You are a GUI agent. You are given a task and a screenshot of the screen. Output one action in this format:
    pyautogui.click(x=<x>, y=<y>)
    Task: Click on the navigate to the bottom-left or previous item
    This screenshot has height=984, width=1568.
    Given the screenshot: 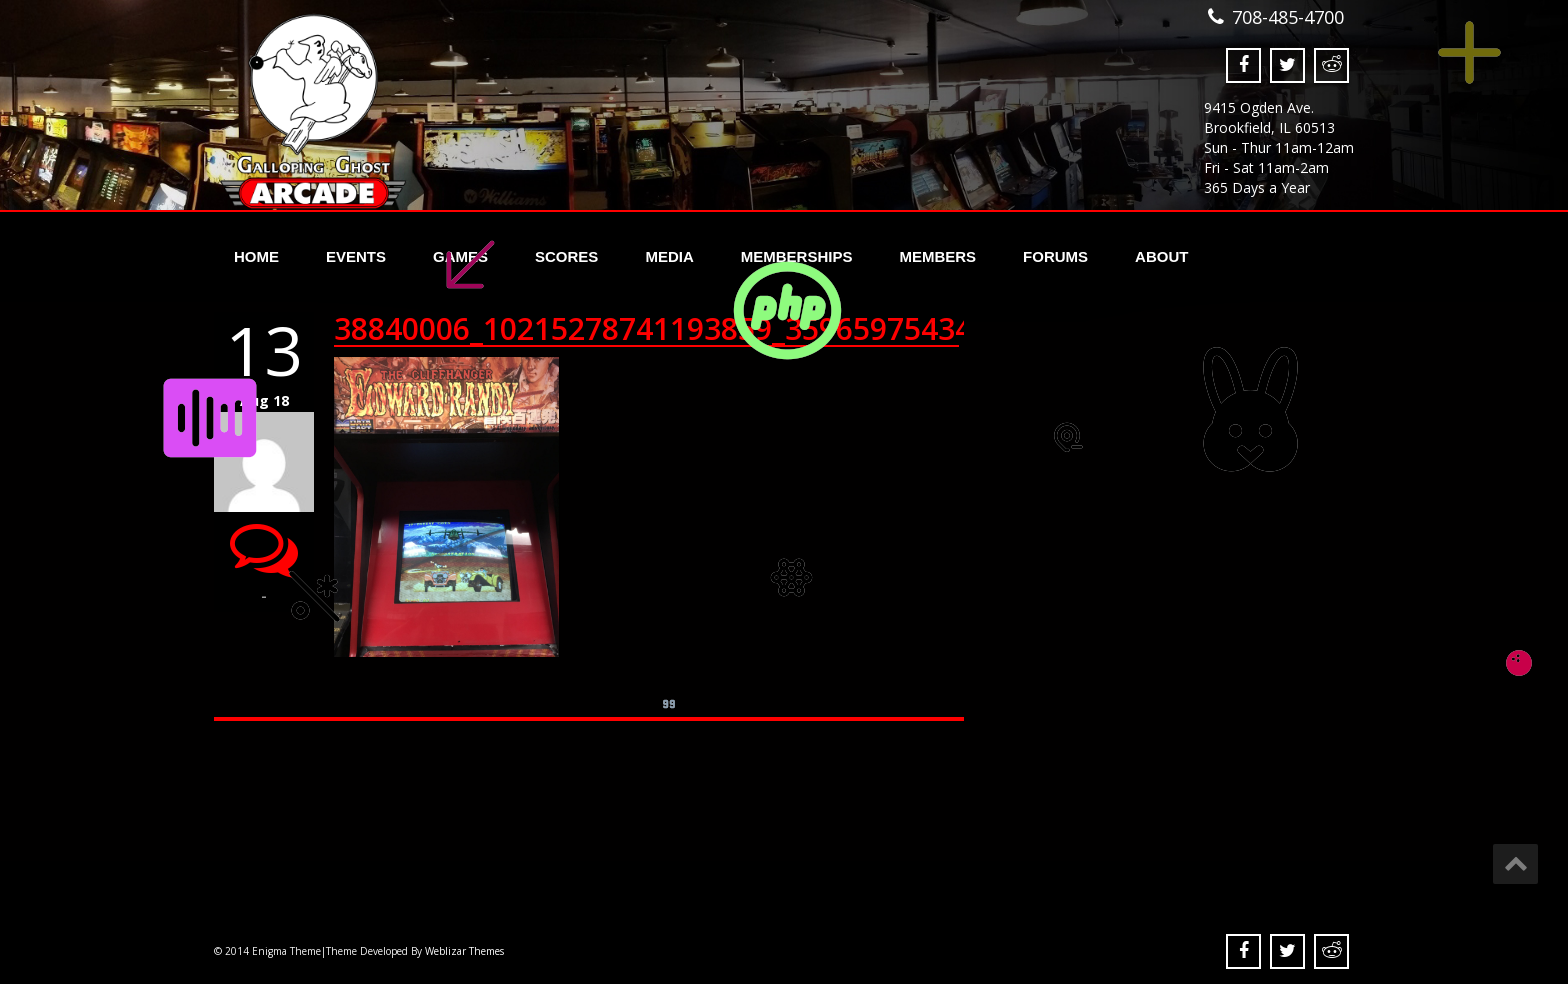 What is the action you would take?
    pyautogui.click(x=470, y=264)
    